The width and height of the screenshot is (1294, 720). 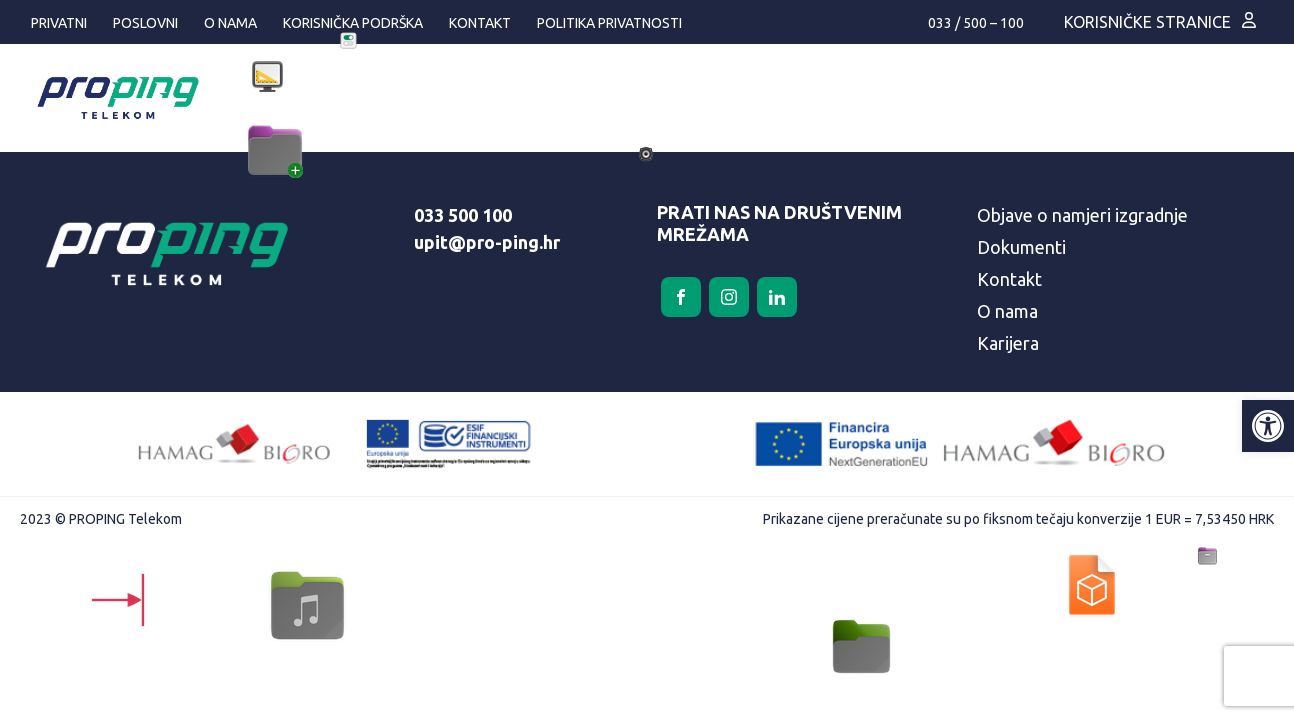 I want to click on go to the last item or page, so click(x=118, y=600).